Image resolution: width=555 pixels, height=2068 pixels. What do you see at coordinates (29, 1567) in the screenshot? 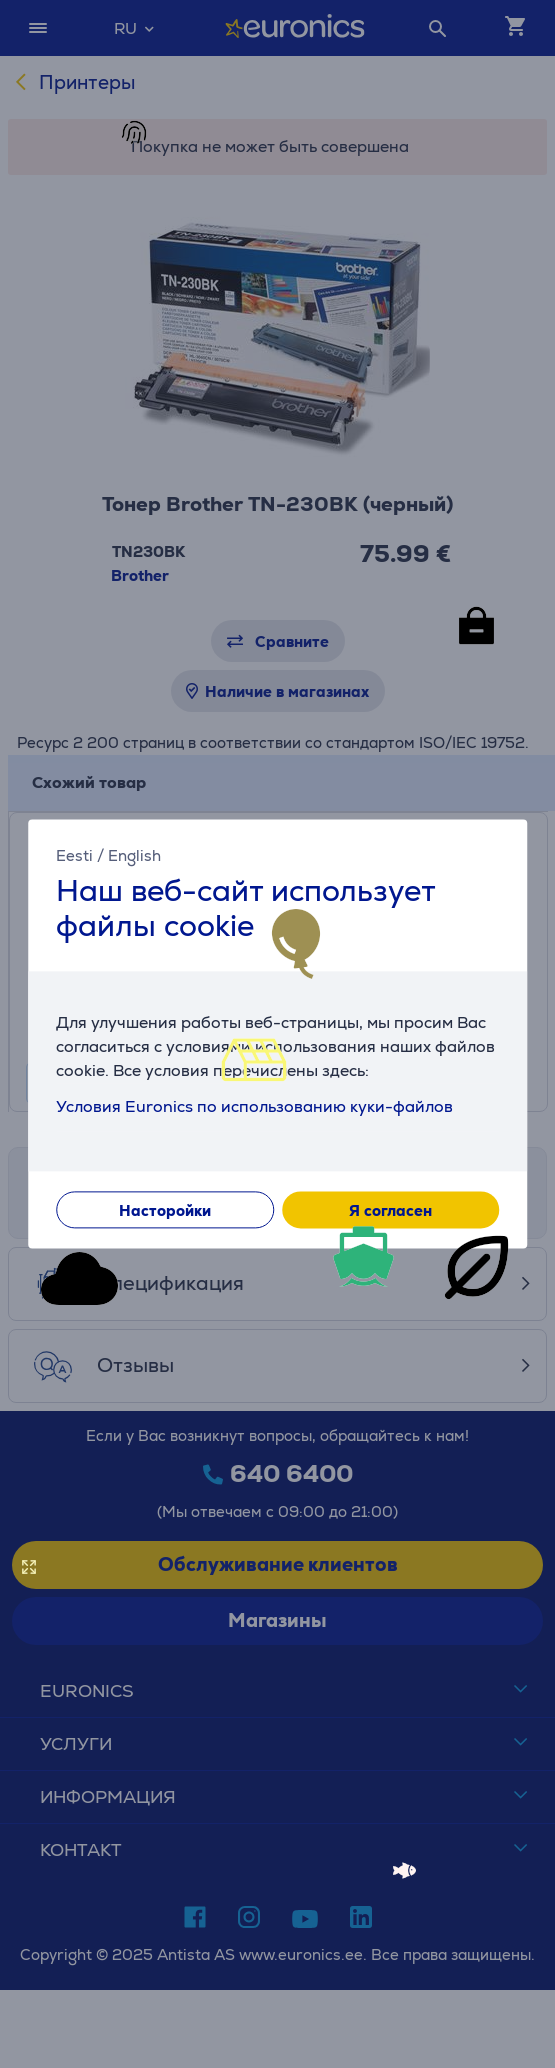
I see `expand to fullscreen mode` at bounding box center [29, 1567].